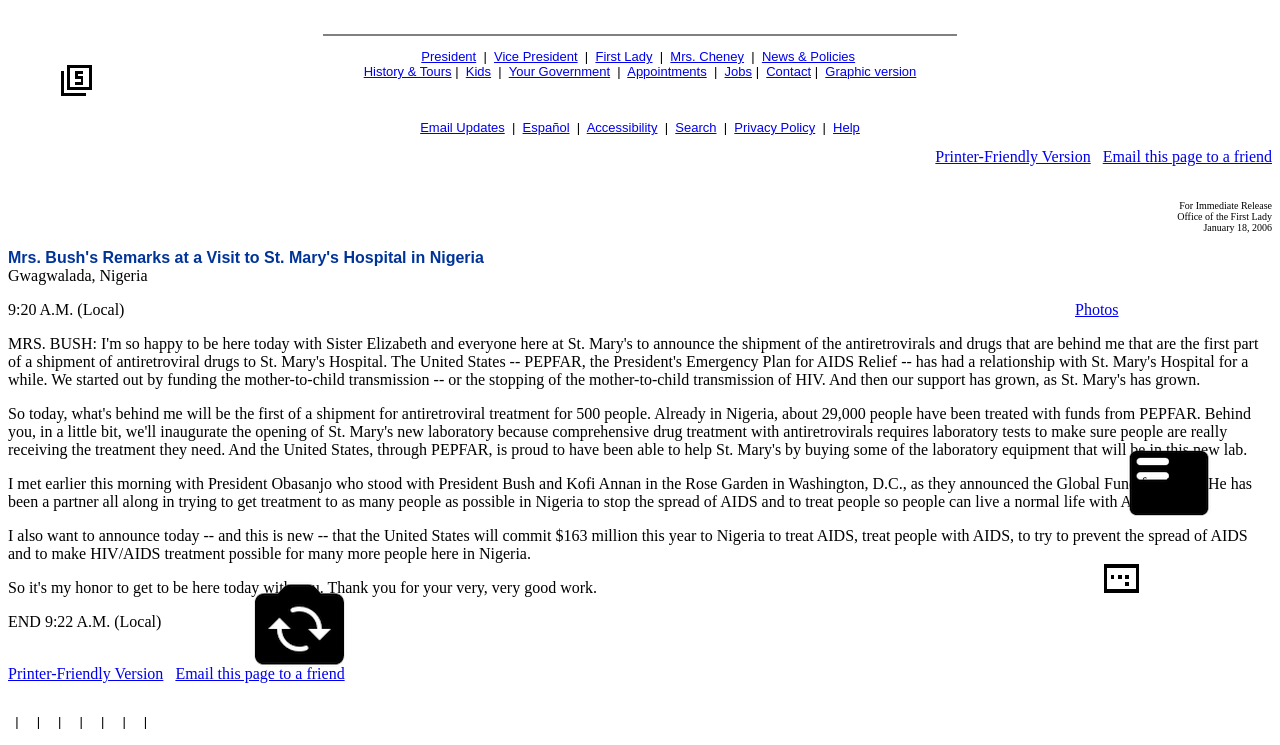 The width and height of the screenshot is (1280, 745). Describe the element at coordinates (1121, 578) in the screenshot. I see `adjust image aspect ratio settings` at that location.